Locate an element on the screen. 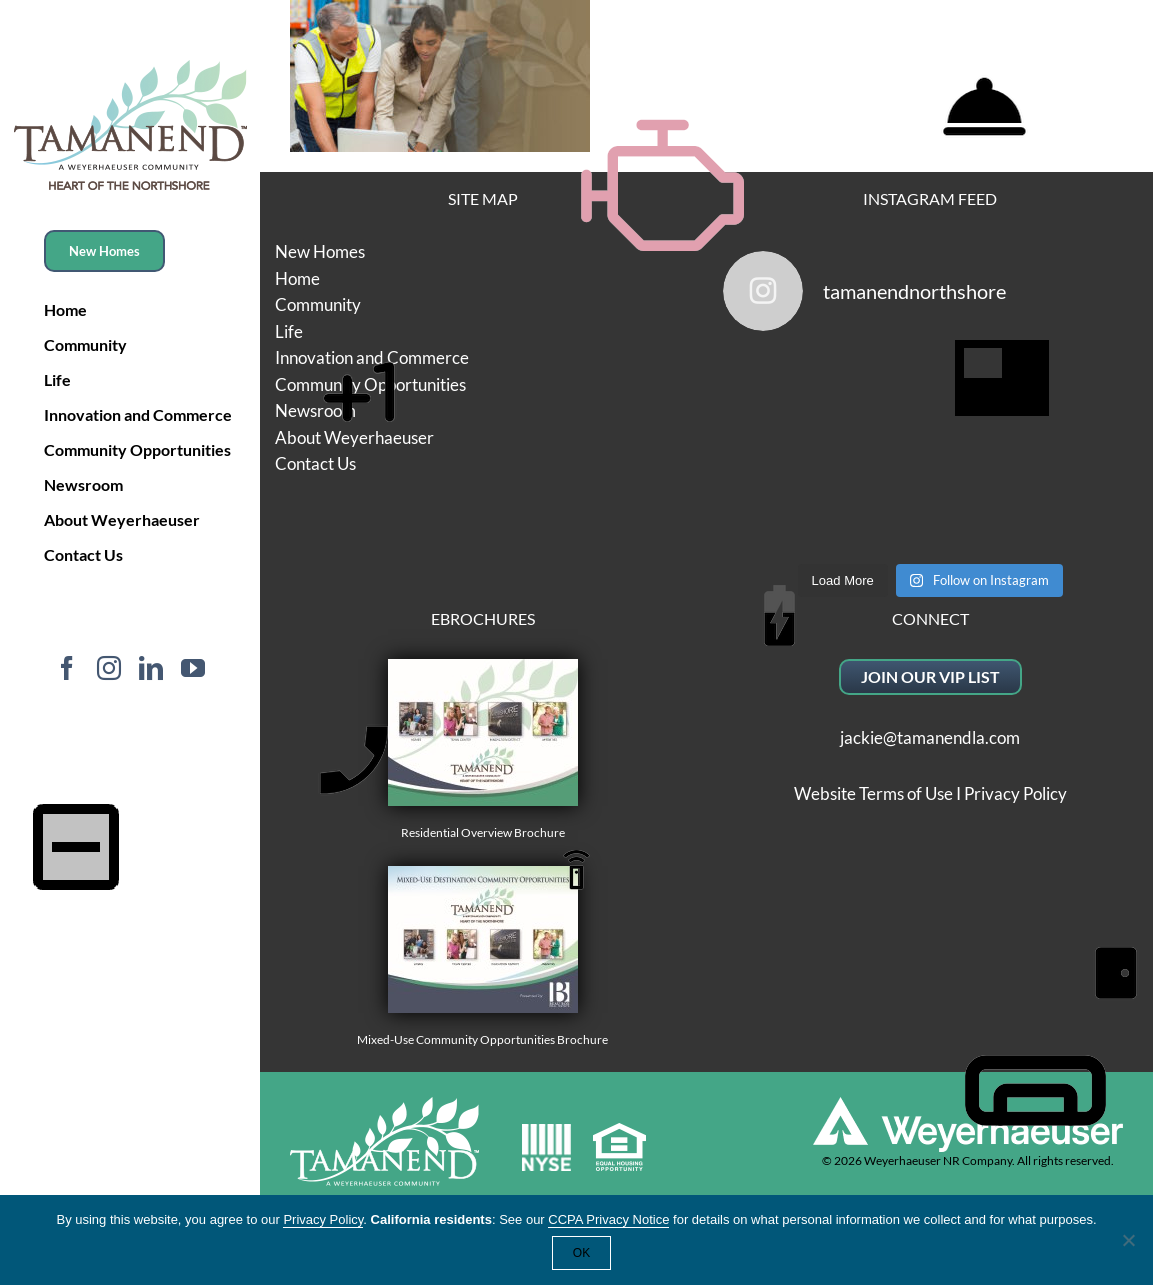 This screenshot has height=1285, width=1153. view featured video content is located at coordinates (1002, 378).